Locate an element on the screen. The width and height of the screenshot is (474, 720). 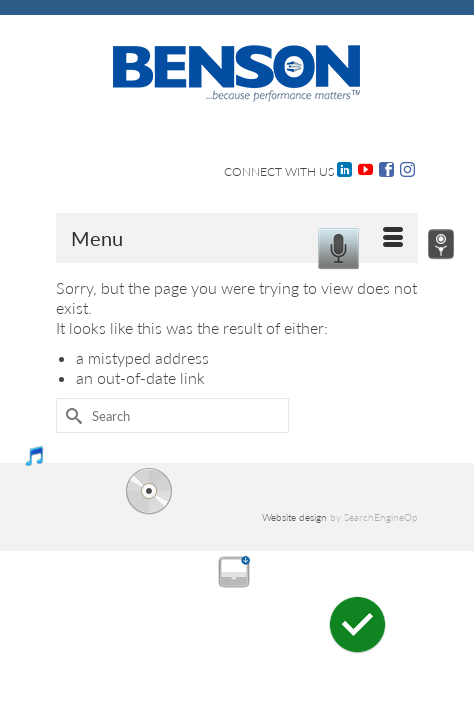
activate voice dictation is located at coordinates (338, 248).